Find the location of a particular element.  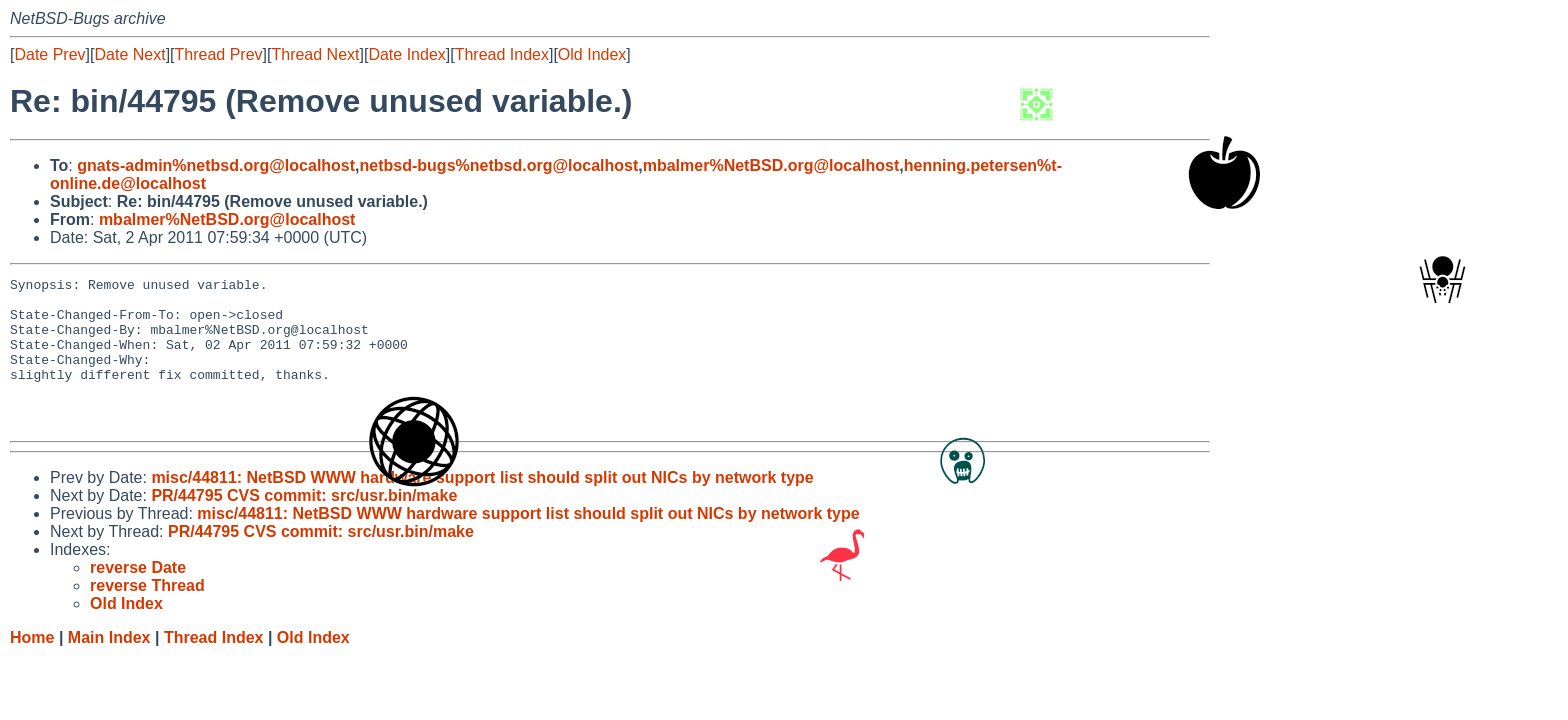

center or align selected elements is located at coordinates (1036, 104).